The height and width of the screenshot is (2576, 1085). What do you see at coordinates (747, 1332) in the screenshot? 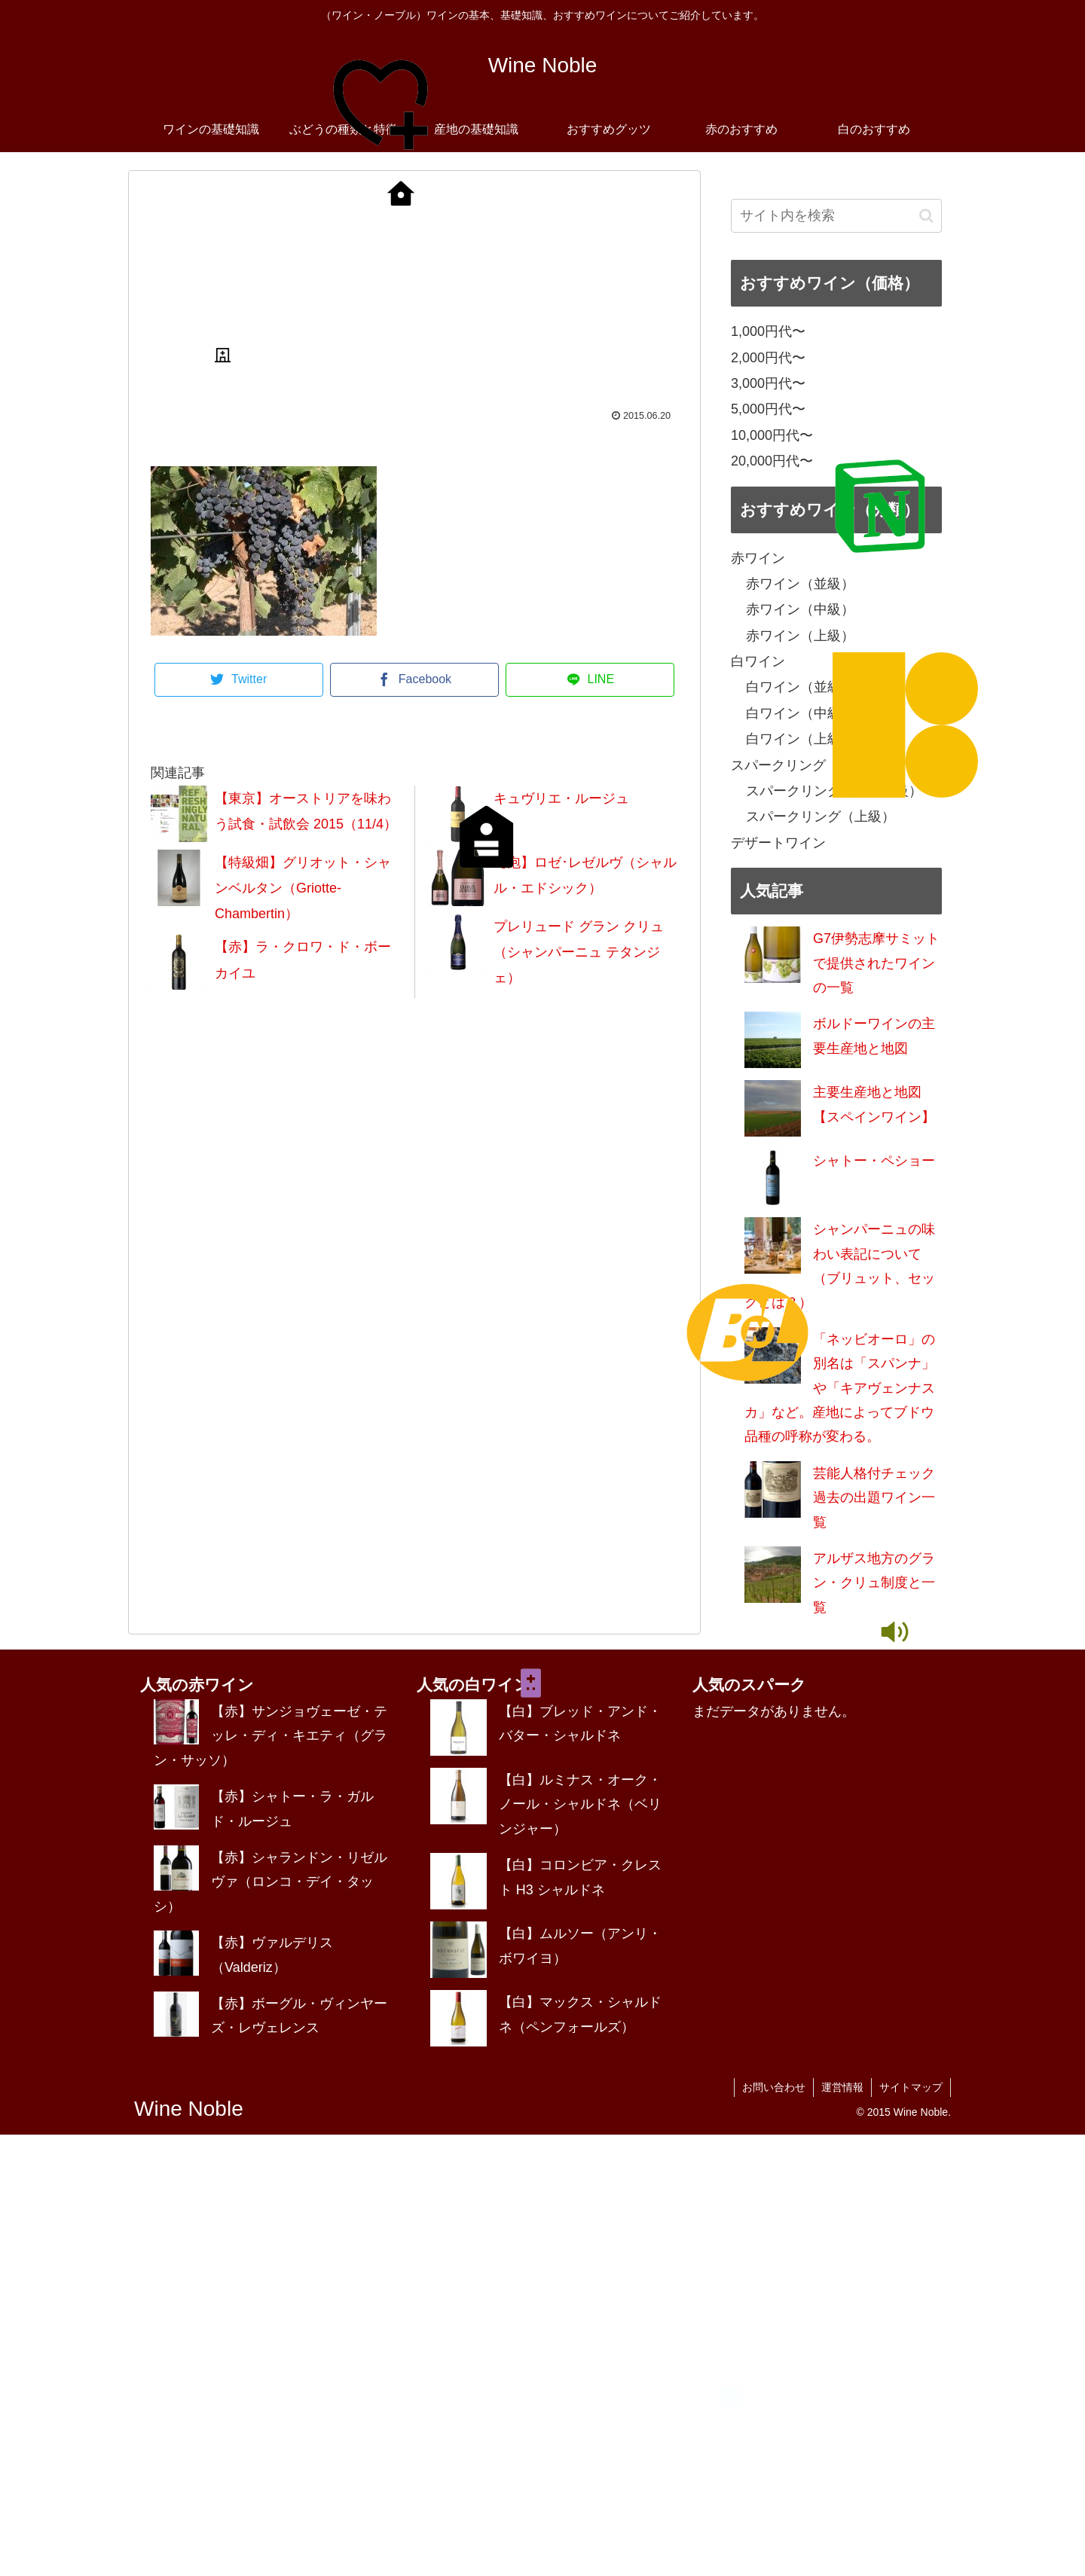
I see `buy n large corporation logo from WALL-E` at bounding box center [747, 1332].